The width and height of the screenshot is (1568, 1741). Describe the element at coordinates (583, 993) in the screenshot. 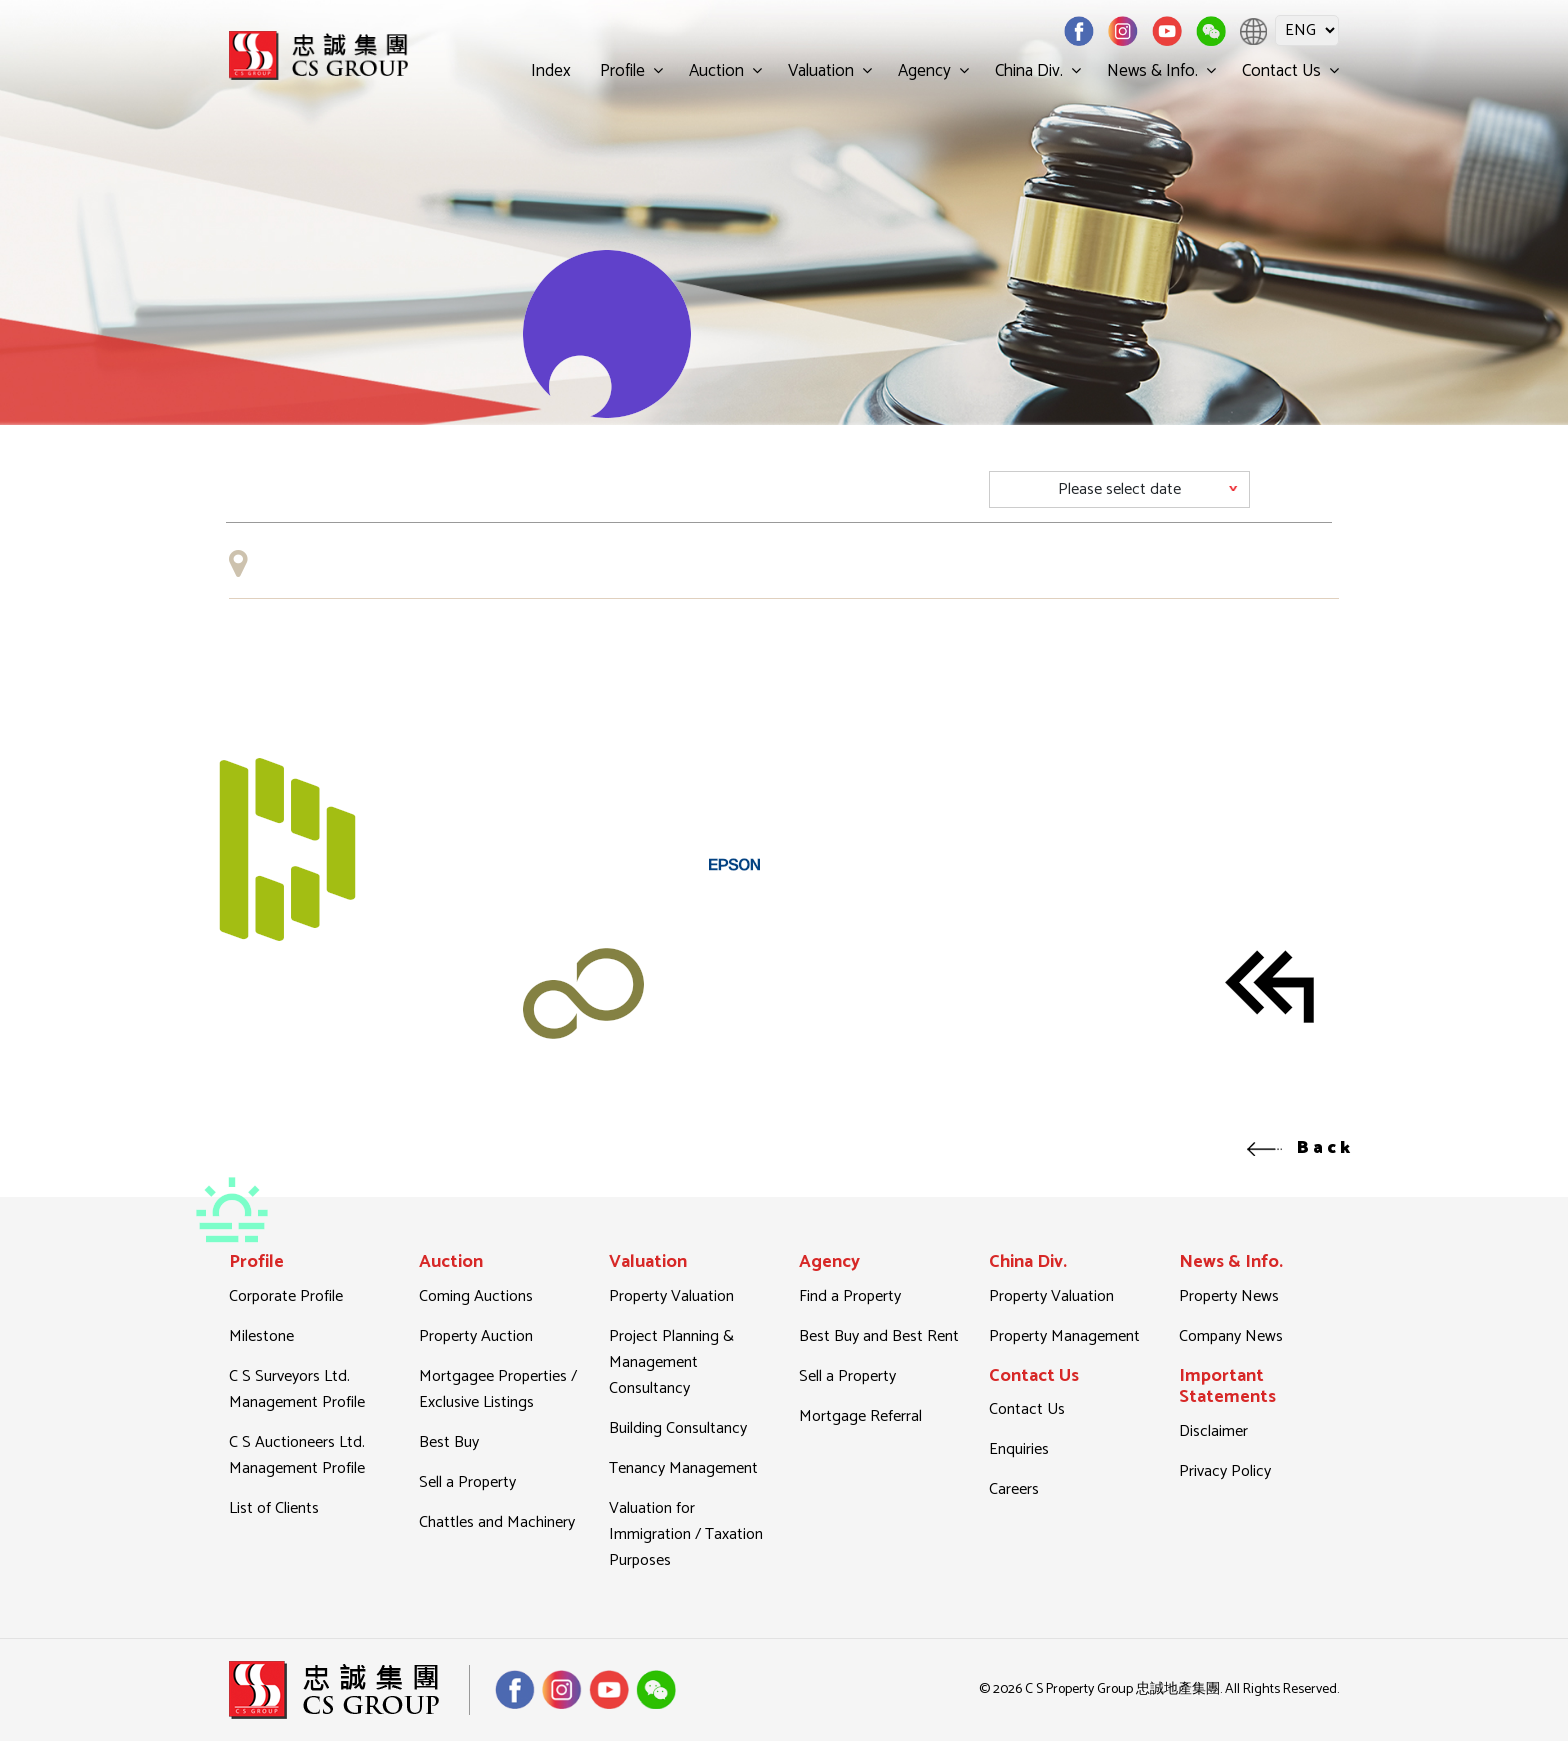

I see `Fujitsu brand logo` at that location.